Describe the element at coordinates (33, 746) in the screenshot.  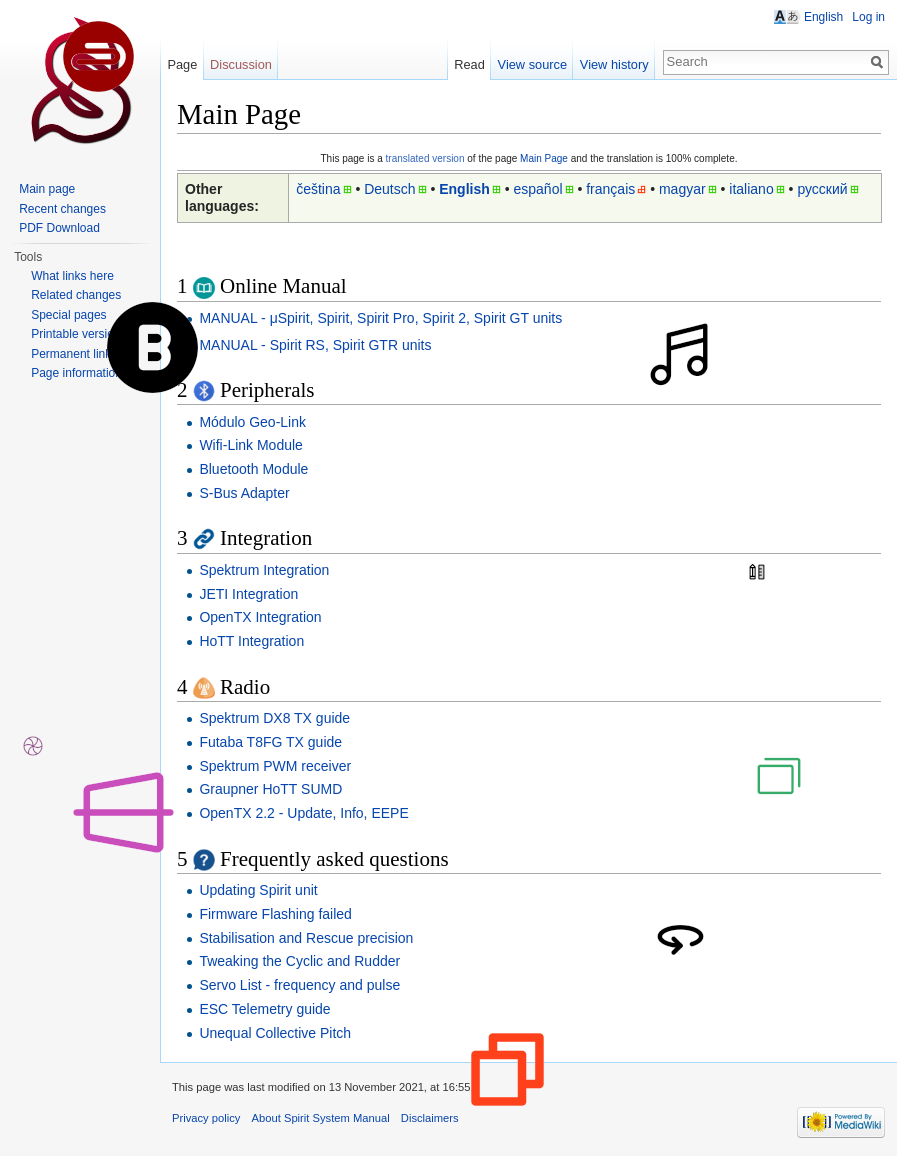
I see `indicates content is loading` at that location.